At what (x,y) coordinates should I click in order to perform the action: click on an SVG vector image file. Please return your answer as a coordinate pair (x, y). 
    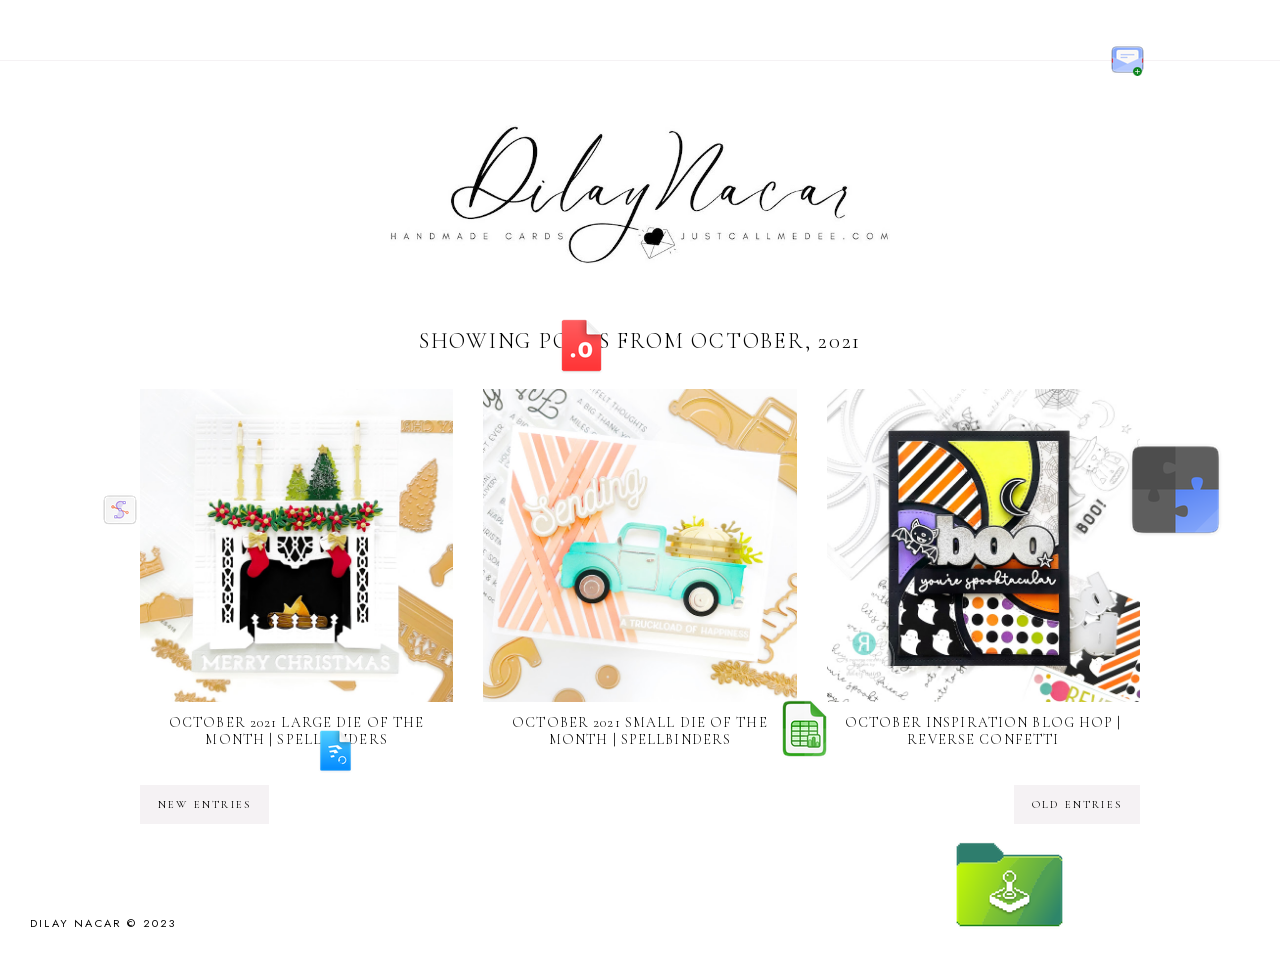
    Looking at the image, I should click on (120, 509).